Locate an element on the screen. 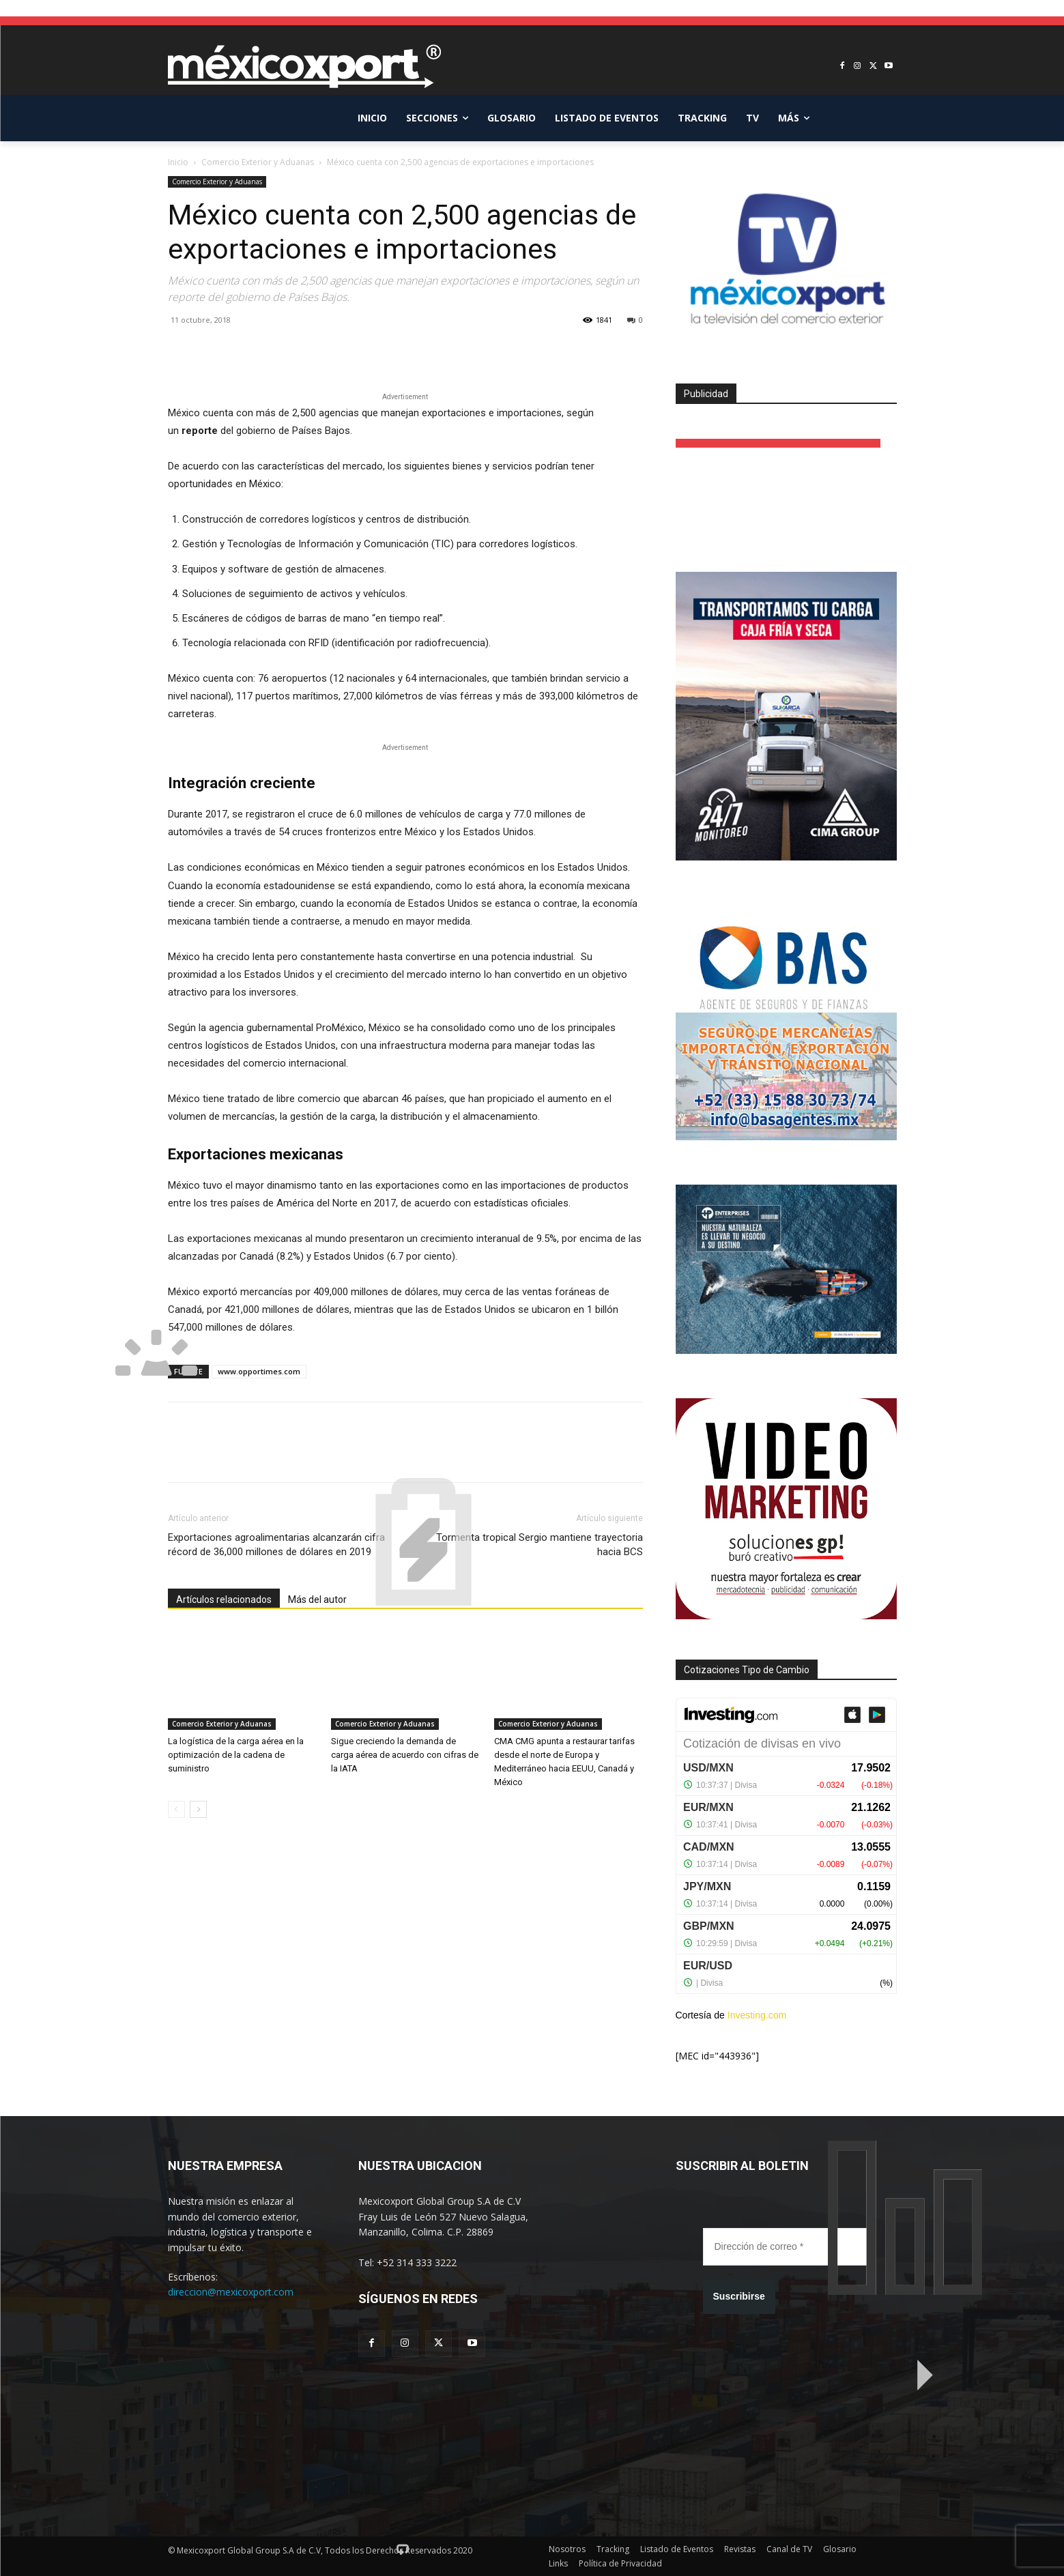 Image resolution: width=1064 pixels, height=2576 pixels. indicates device is connected to power is located at coordinates (423, 1542).